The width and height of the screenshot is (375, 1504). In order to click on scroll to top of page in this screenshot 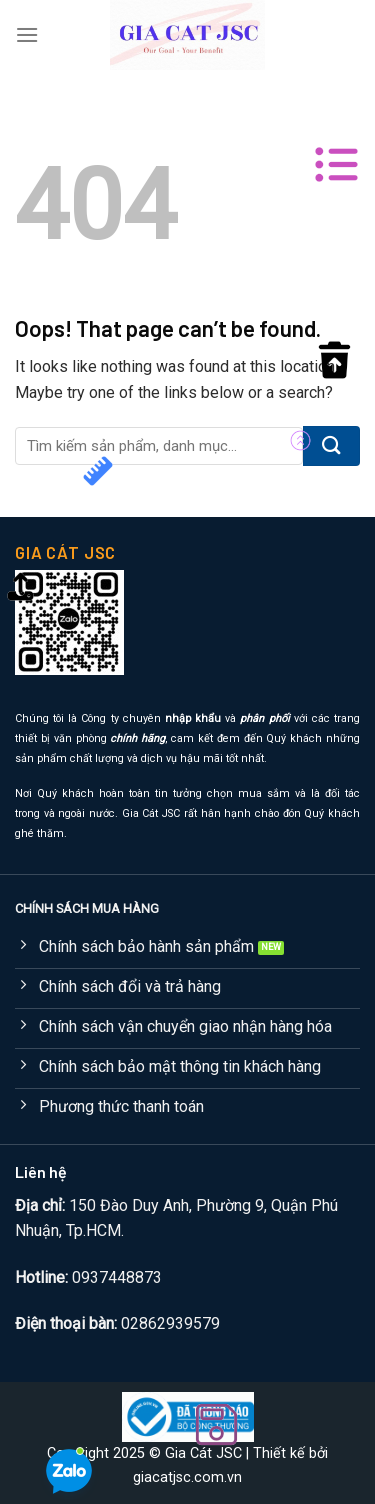, I will do `click(300, 440)`.